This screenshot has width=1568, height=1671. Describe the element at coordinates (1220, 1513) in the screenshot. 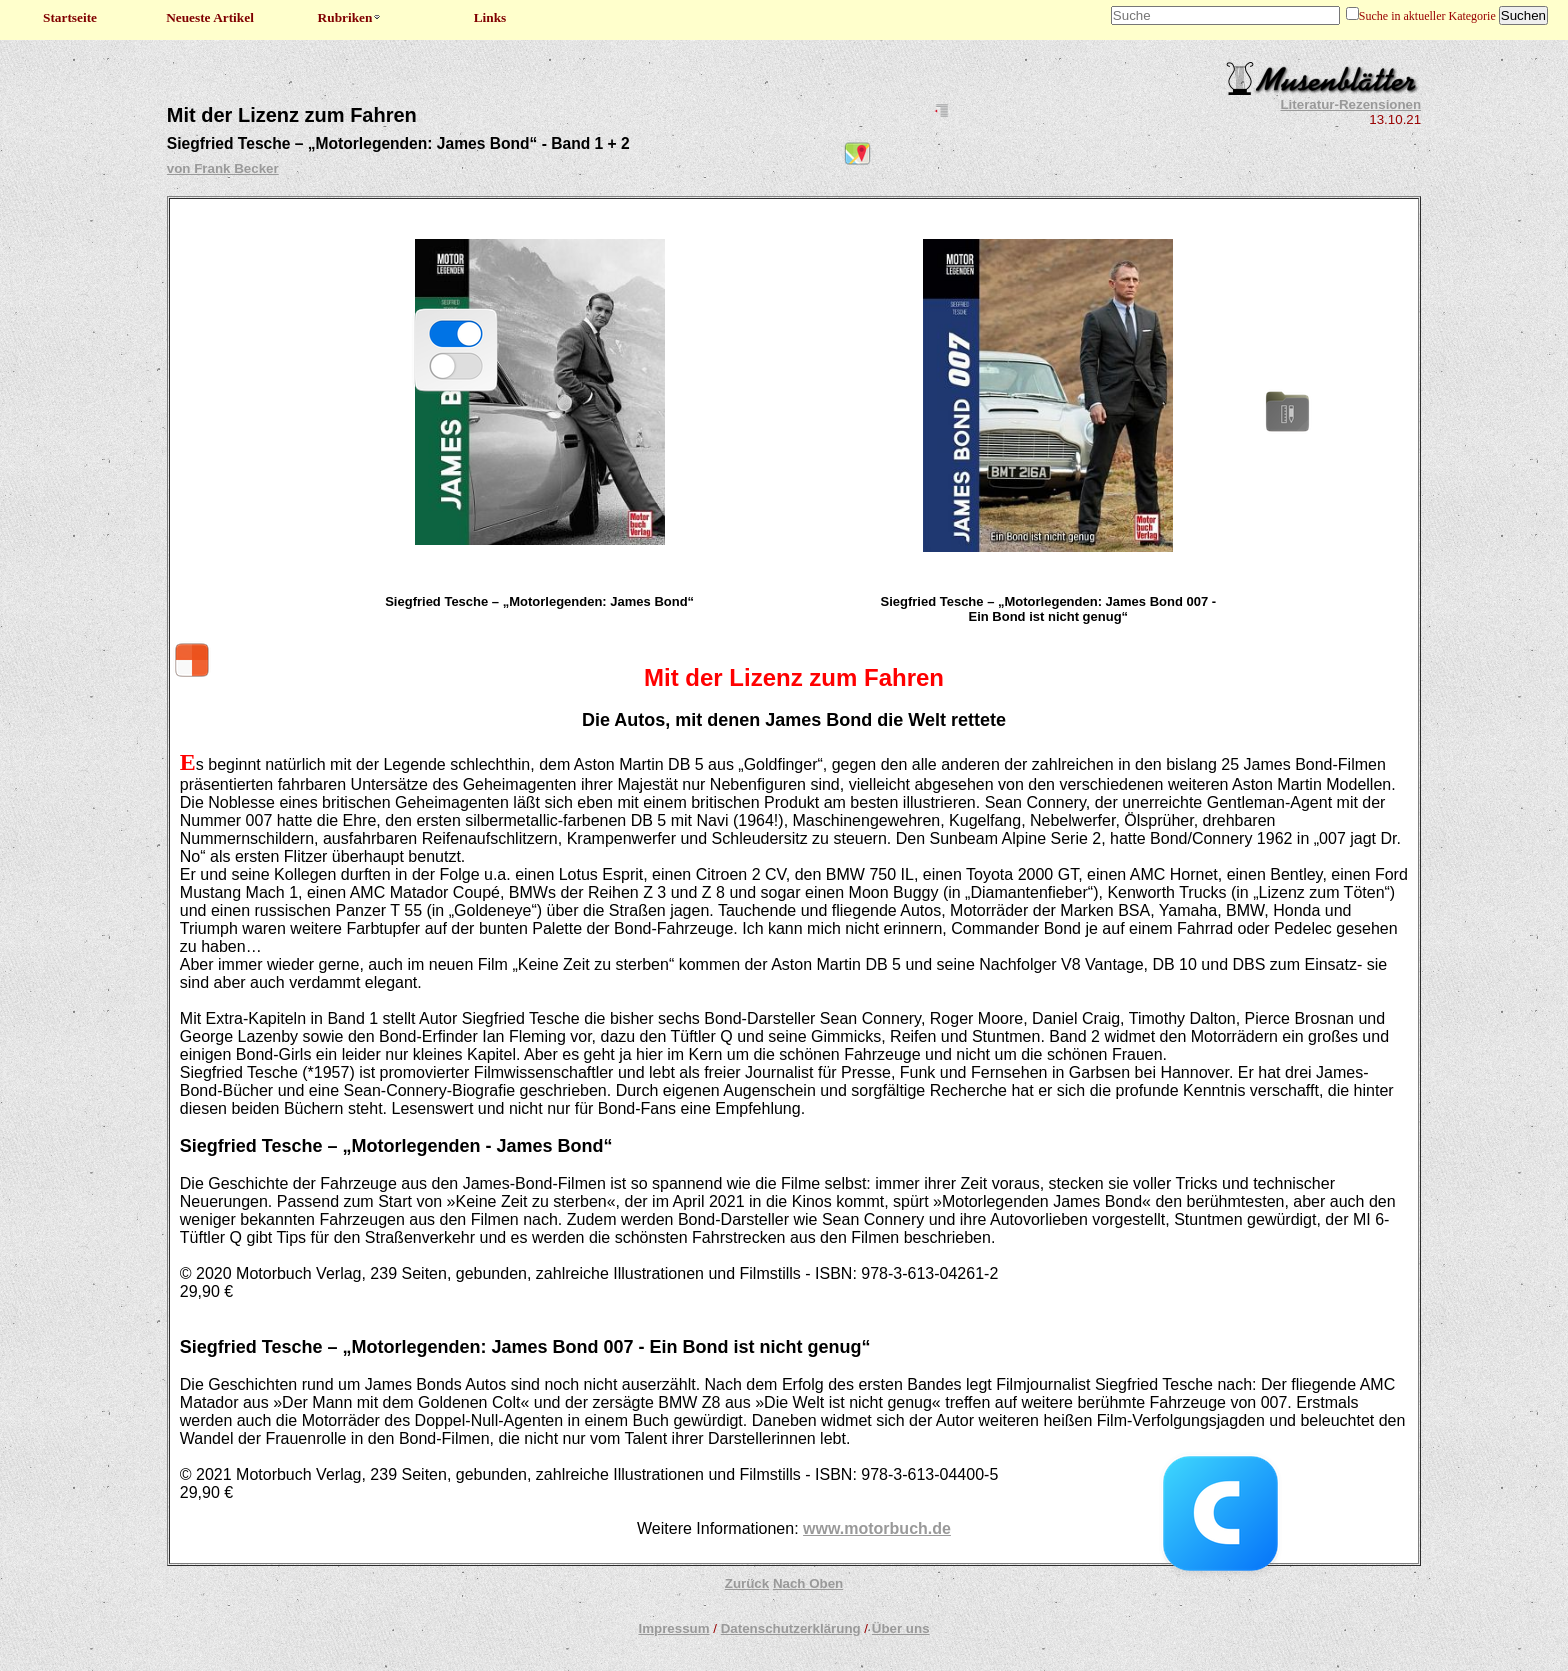

I see `open the Cura 3D printing slicer application` at that location.